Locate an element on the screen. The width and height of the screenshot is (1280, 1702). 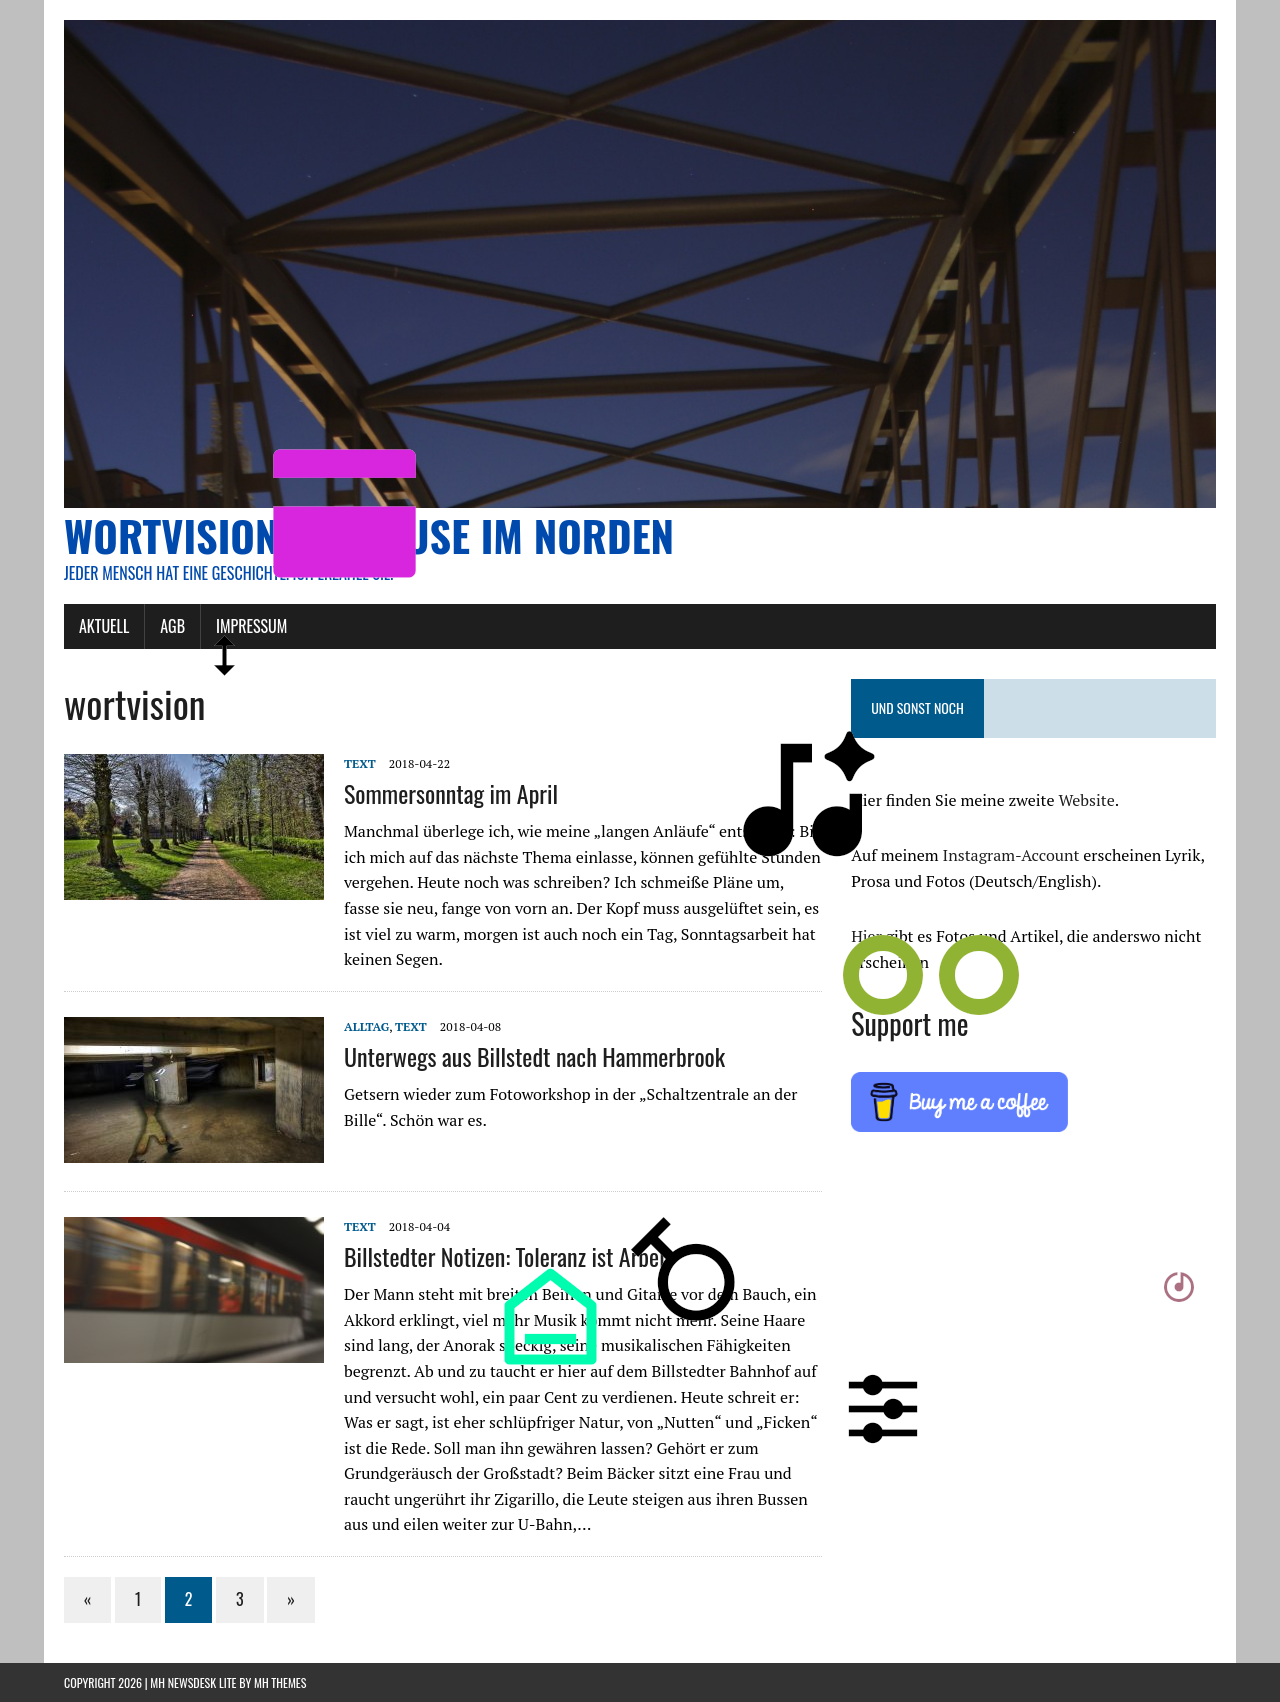
navigate to home screen is located at coordinates (550, 1318).